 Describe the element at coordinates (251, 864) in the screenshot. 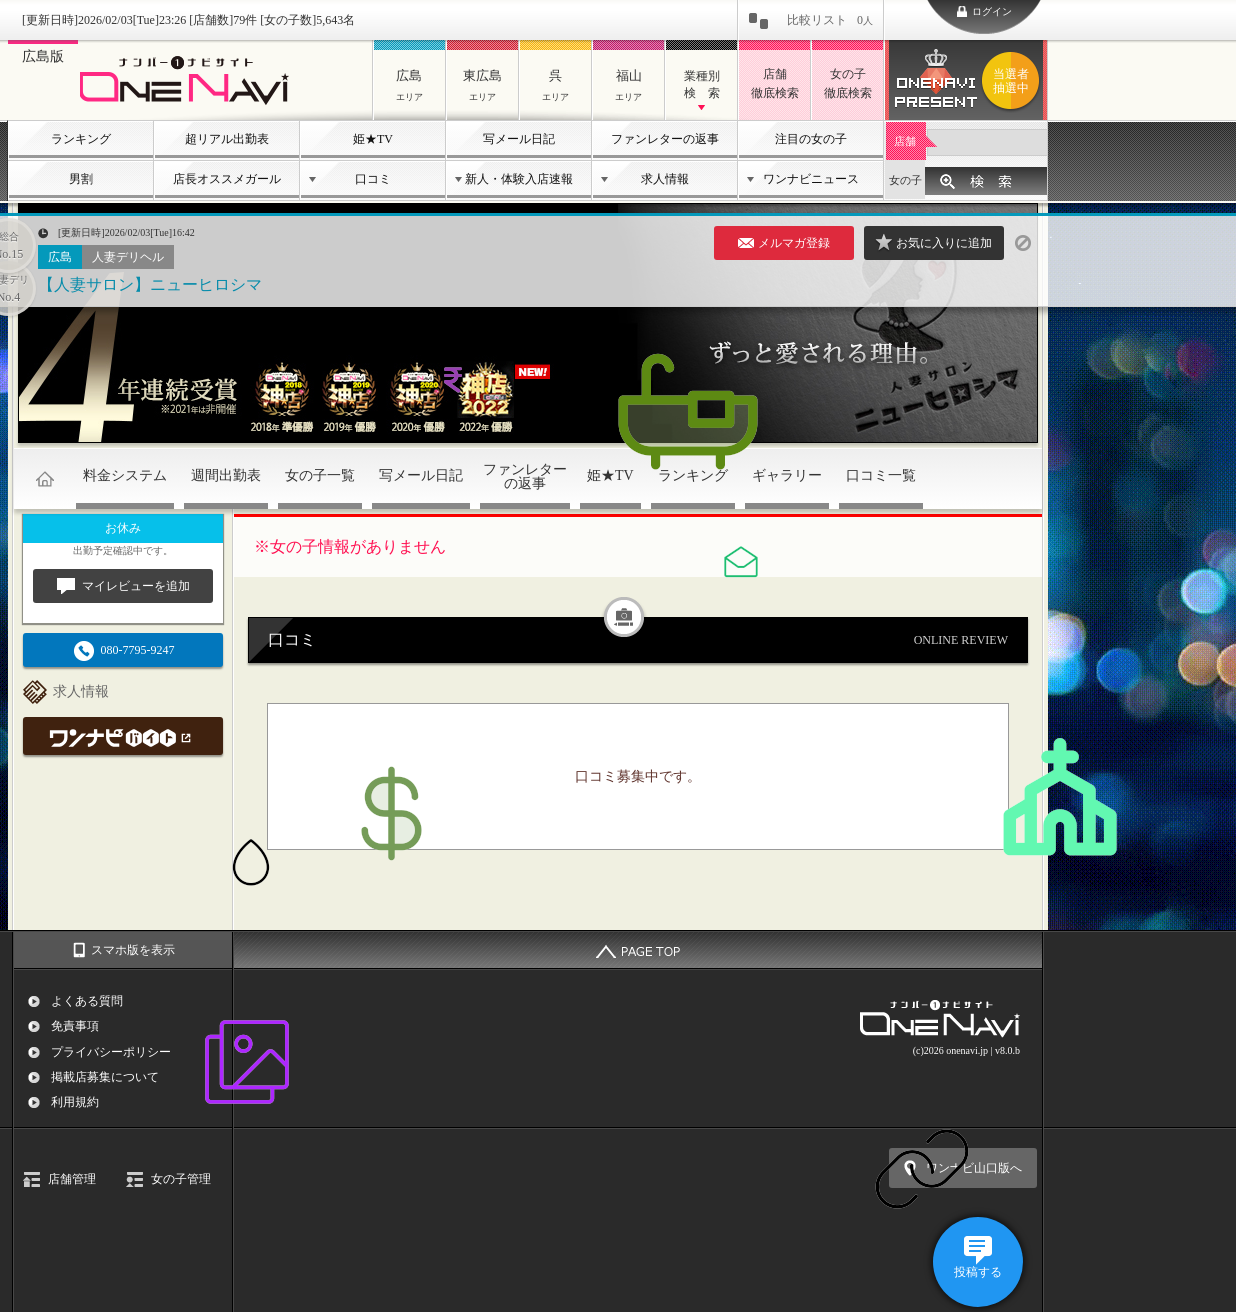

I see `indicates water or liquid-related settings` at that location.